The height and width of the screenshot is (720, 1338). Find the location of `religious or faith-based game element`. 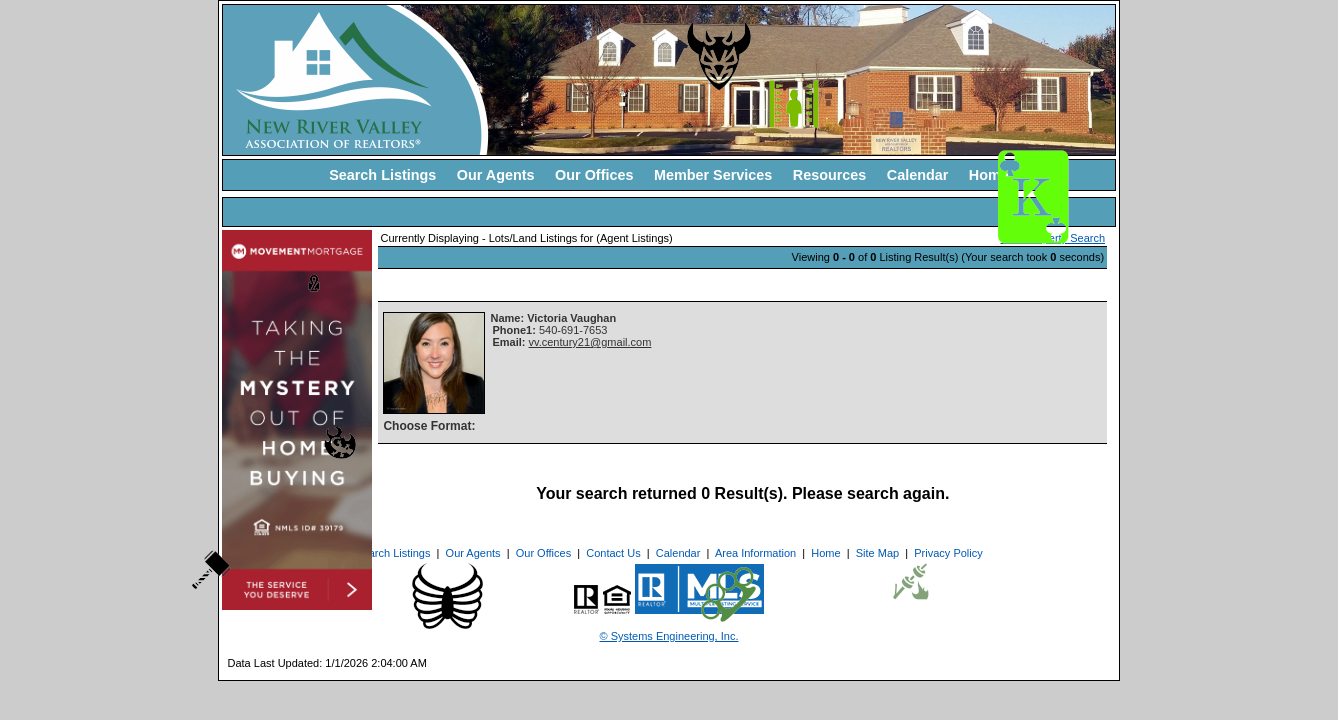

religious or faith-based game element is located at coordinates (314, 283).